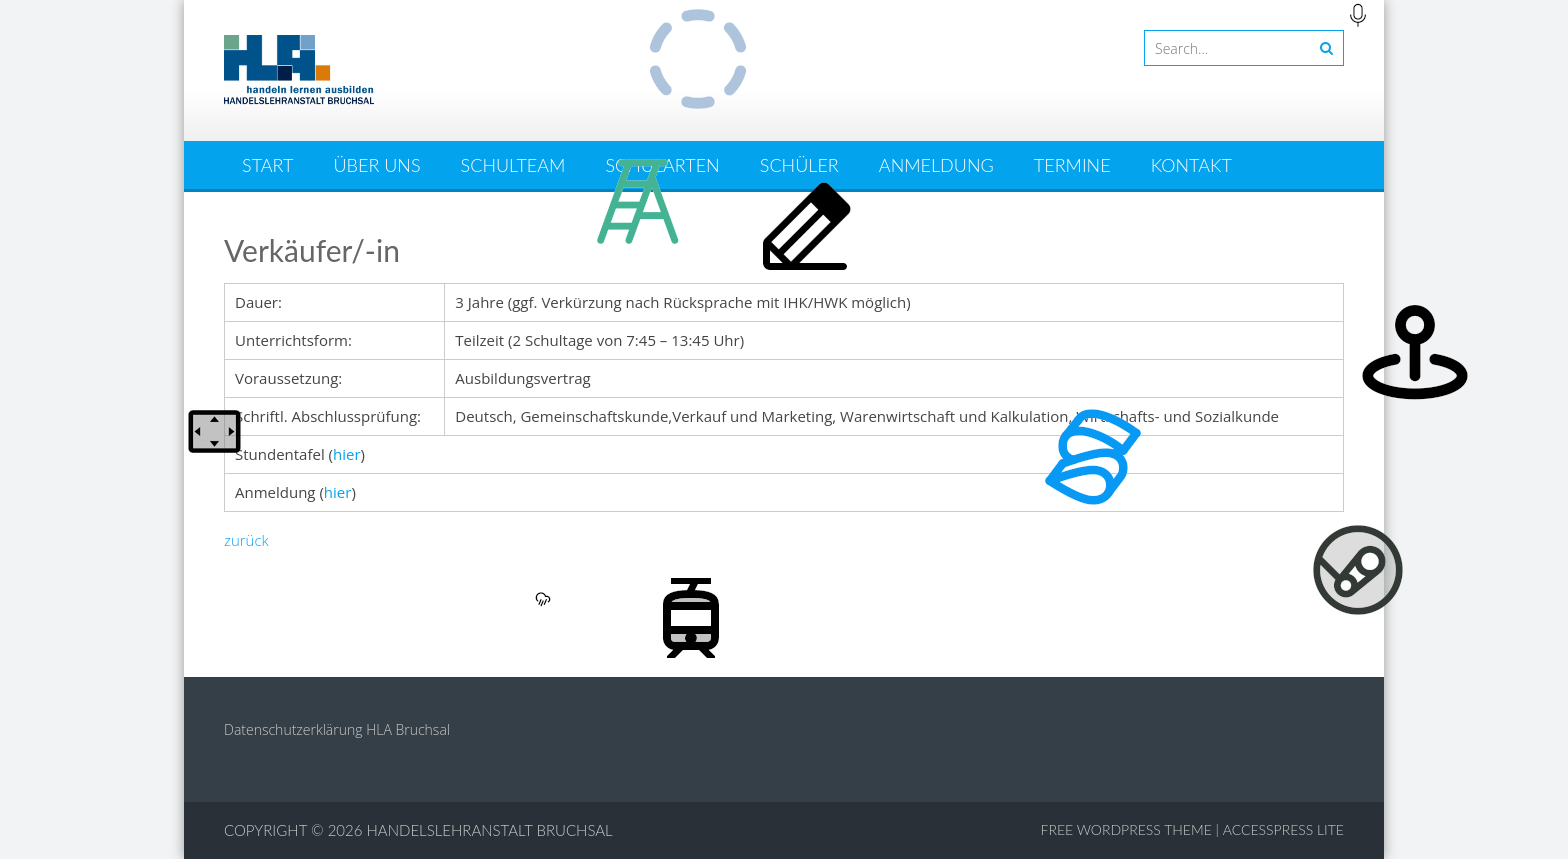 The height and width of the screenshot is (859, 1568). What do you see at coordinates (1358, 570) in the screenshot?
I see `open Steam application` at bounding box center [1358, 570].